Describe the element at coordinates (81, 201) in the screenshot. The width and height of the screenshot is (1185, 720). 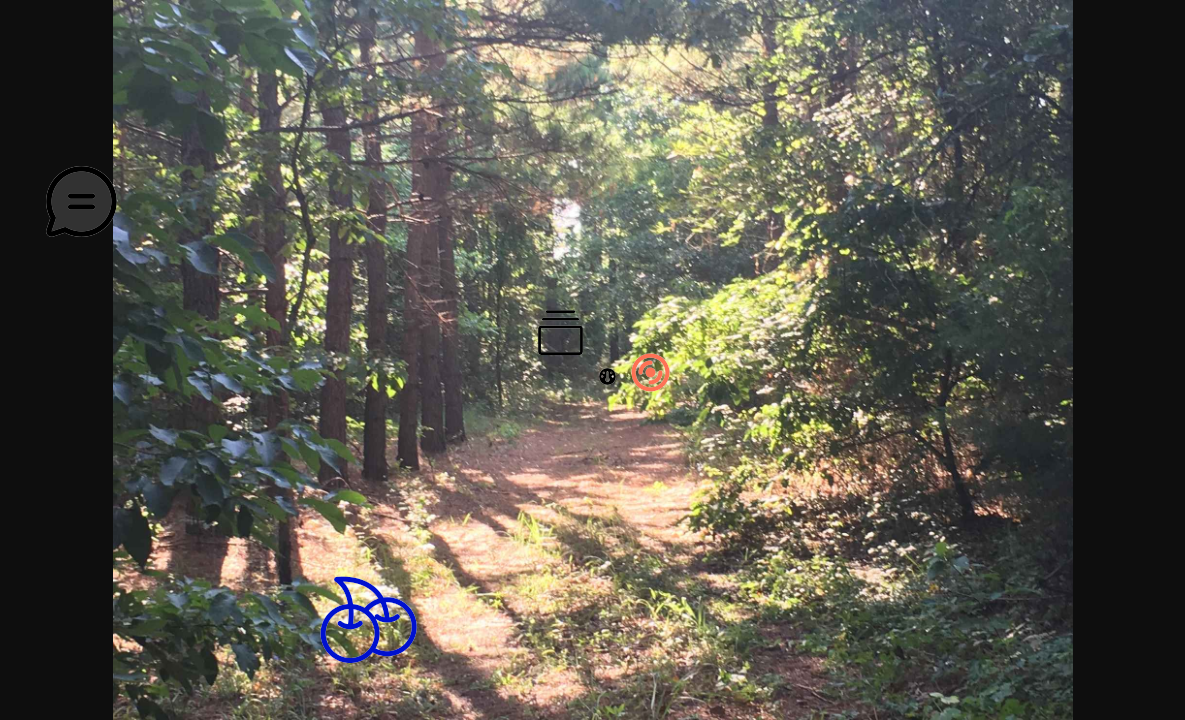
I see `open chat or messaging` at that location.